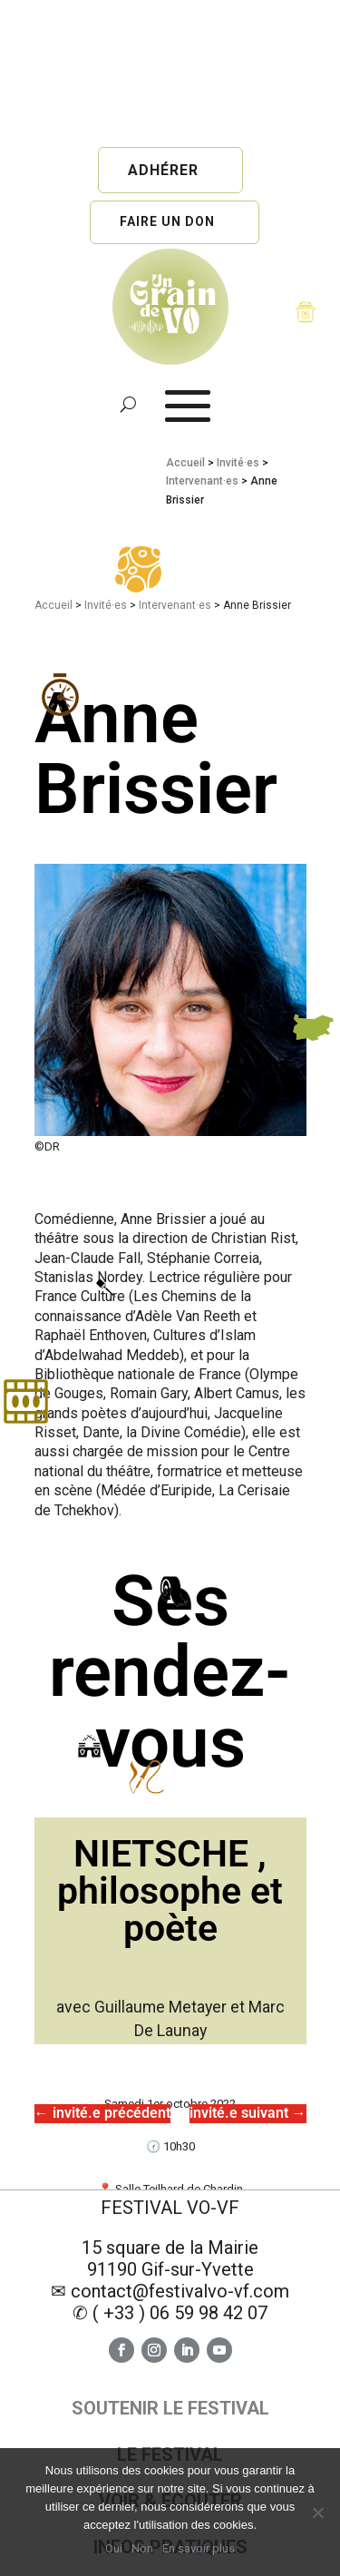 This screenshot has height=2576, width=340. I want to click on access pressure cooker recipes or settings, so click(306, 312).